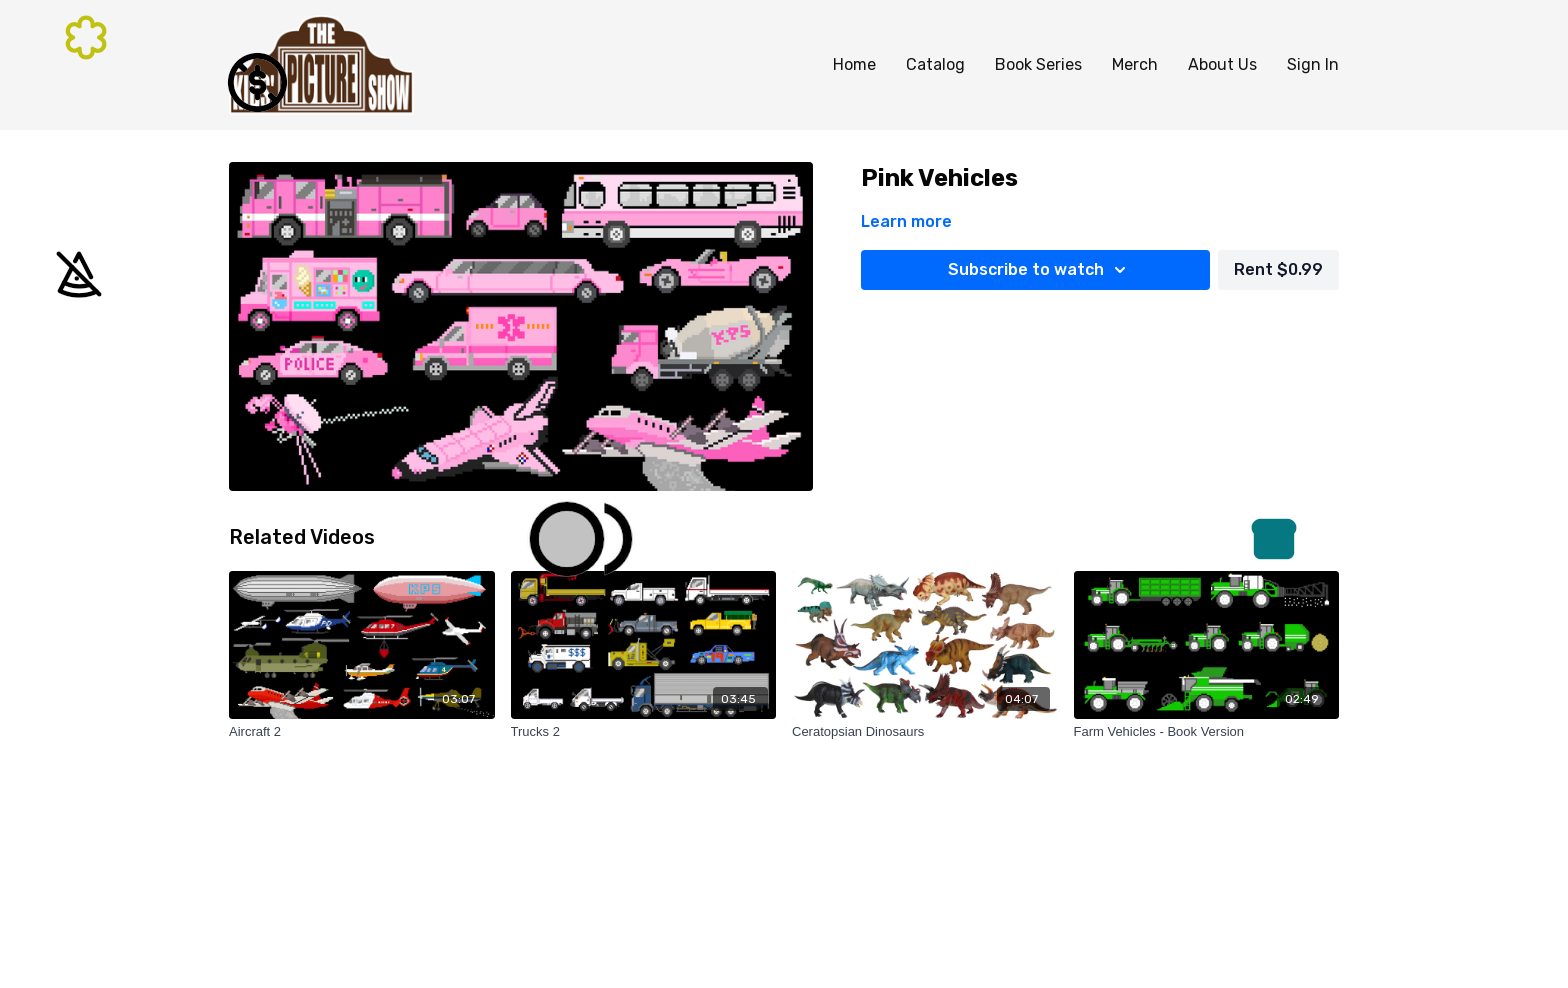  What do you see at coordinates (1274, 539) in the screenshot?
I see `browse bakery or bread products` at bounding box center [1274, 539].